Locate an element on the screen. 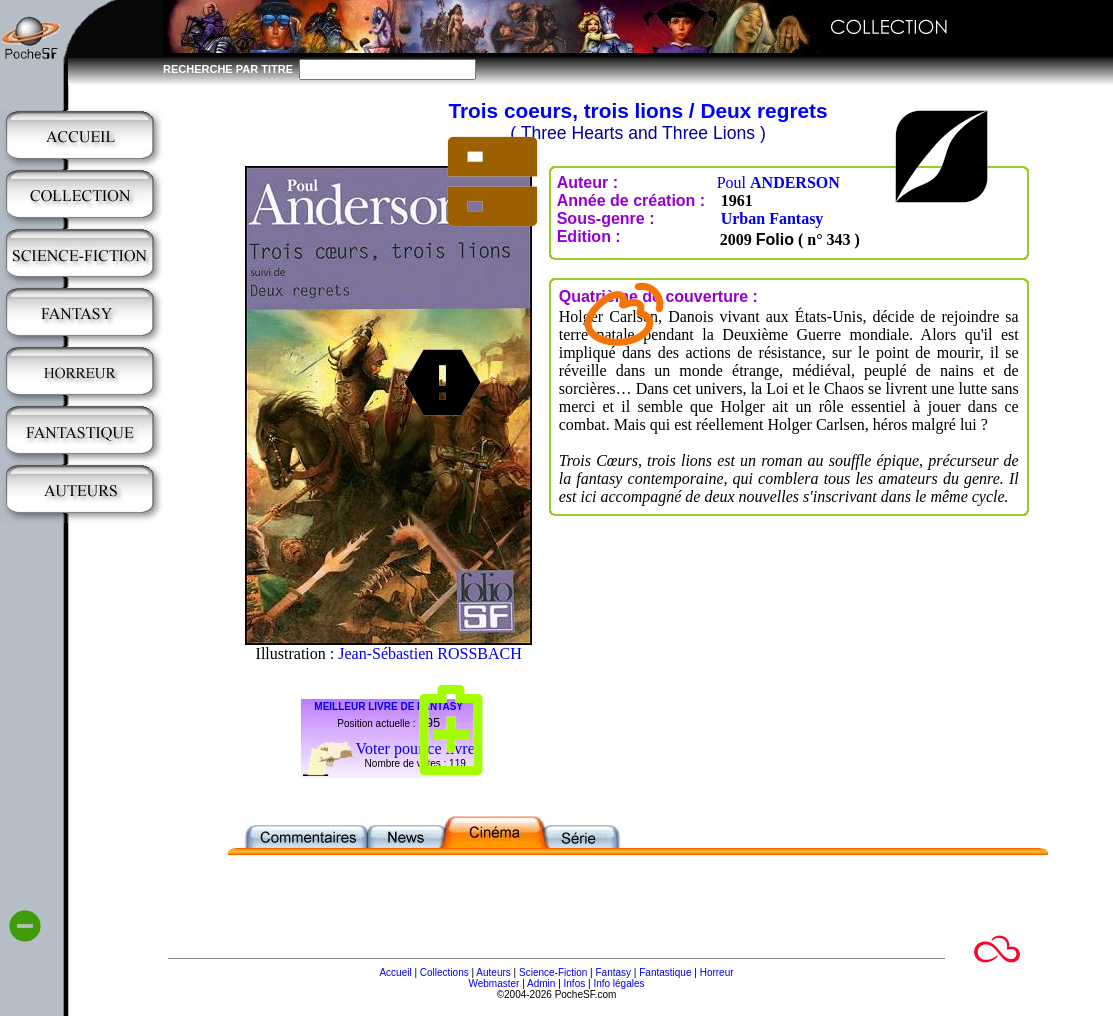  access server settings or management is located at coordinates (492, 181).